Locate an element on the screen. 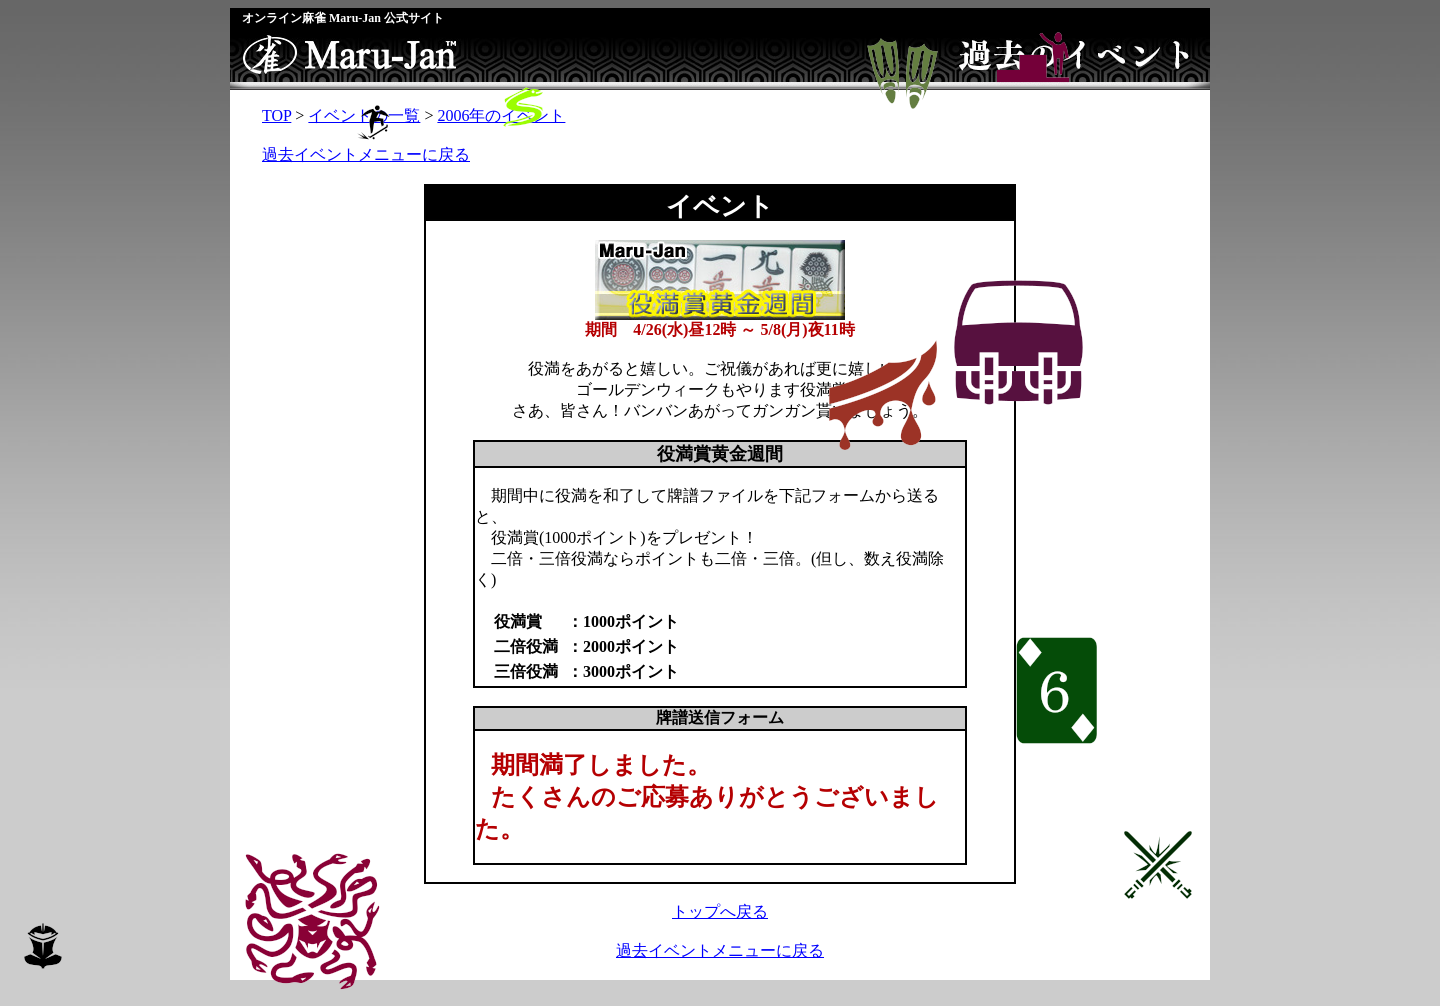 The height and width of the screenshot is (1006, 1440). access swimming or diving activities is located at coordinates (902, 73).